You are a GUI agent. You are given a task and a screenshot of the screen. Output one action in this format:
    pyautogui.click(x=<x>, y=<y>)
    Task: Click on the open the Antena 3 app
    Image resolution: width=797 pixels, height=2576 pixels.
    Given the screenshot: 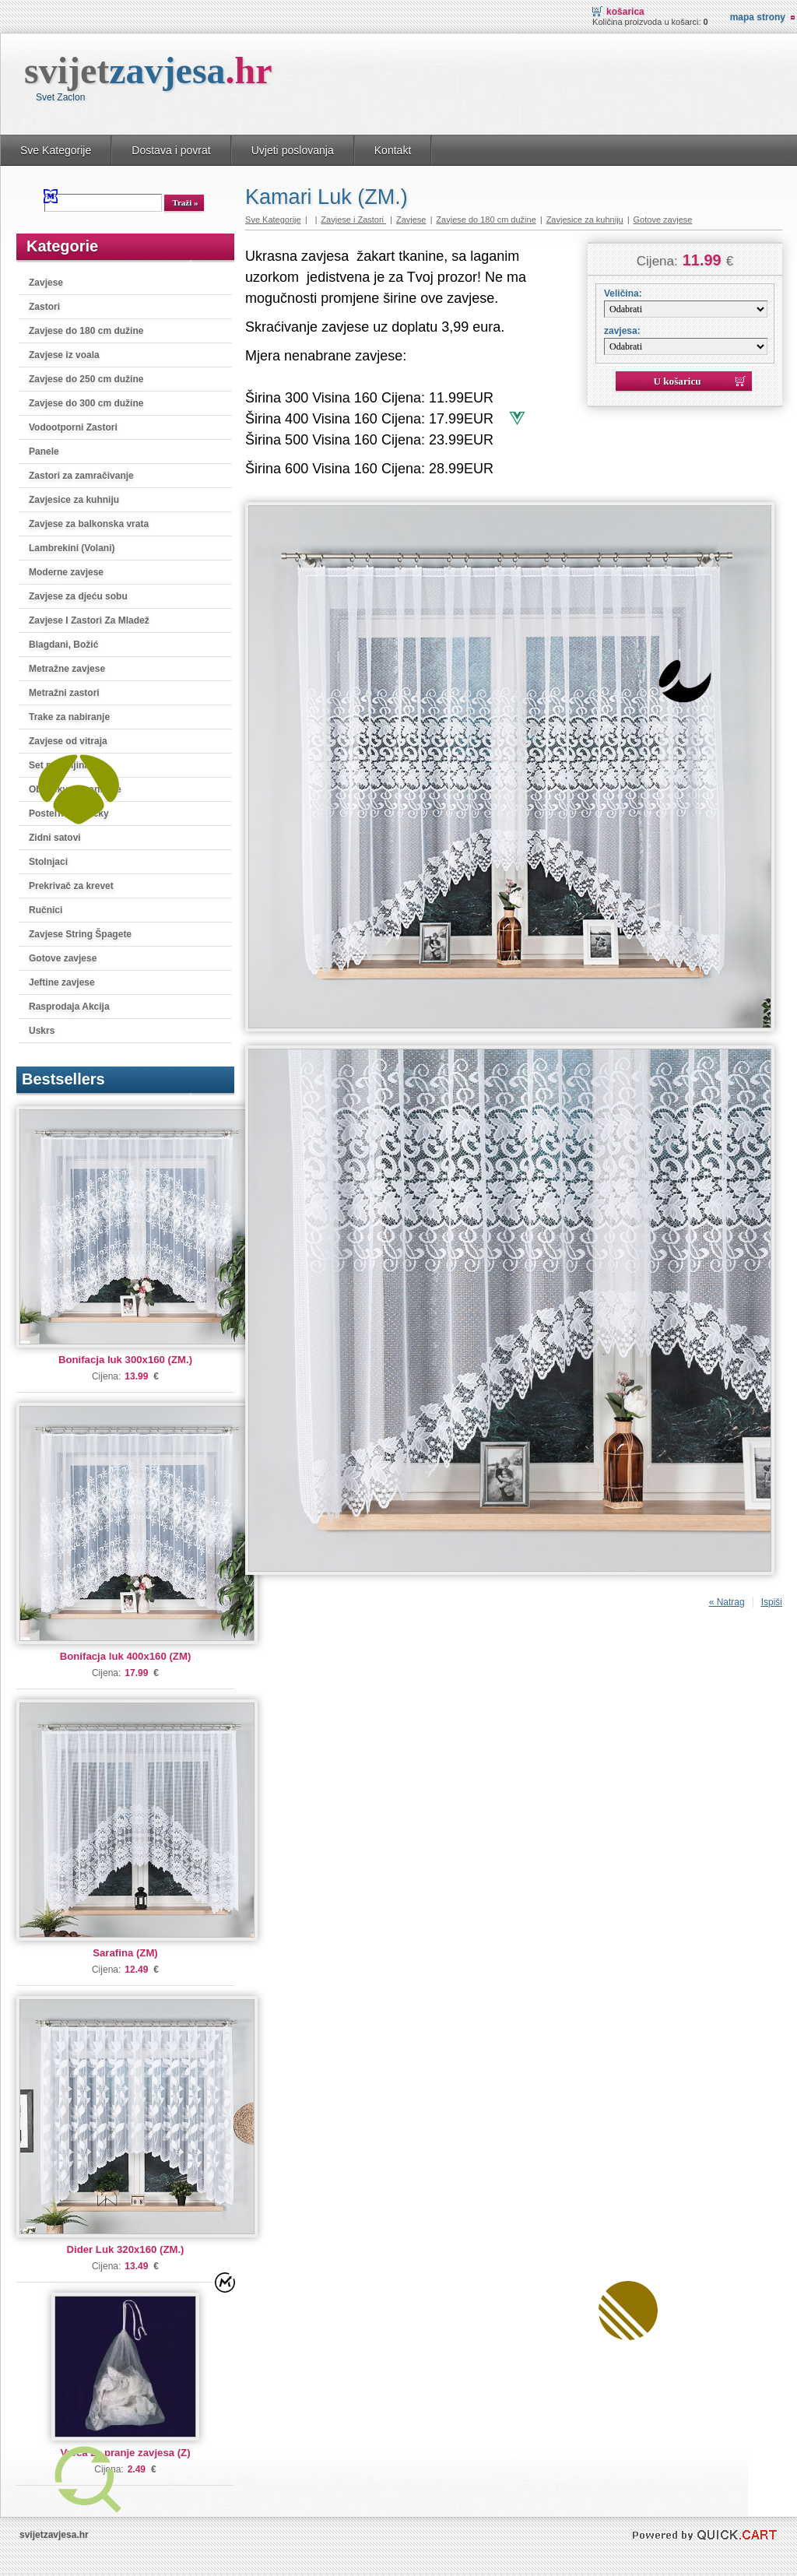 What is the action you would take?
    pyautogui.click(x=79, y=789)
    